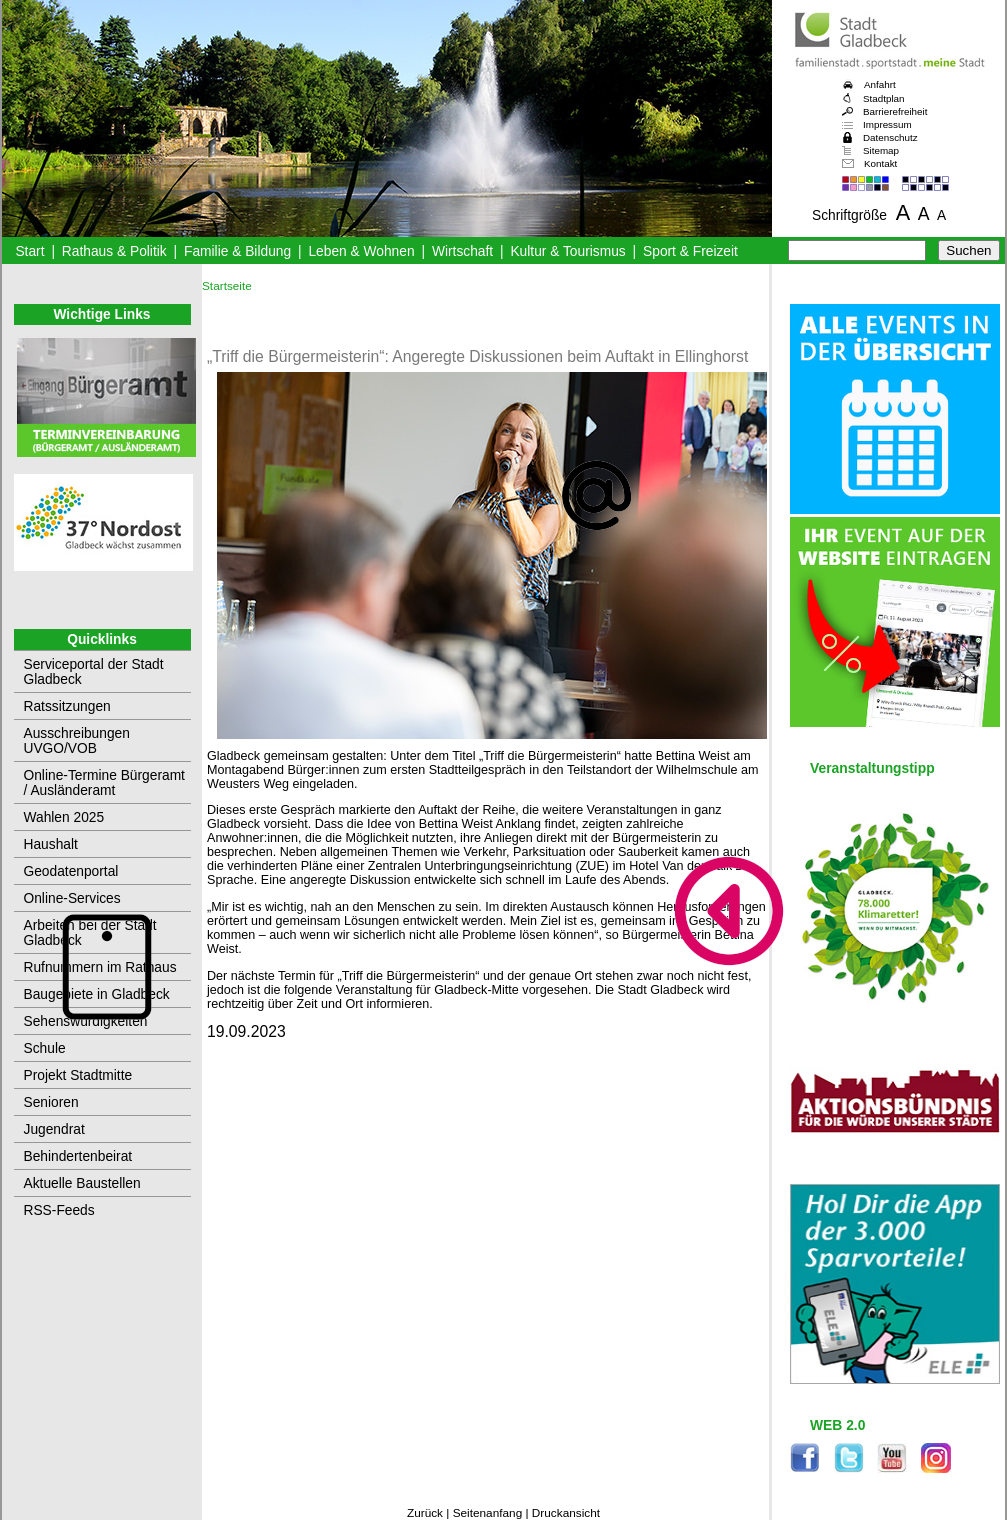 Image resolution: width=1007 pixels, height=1520 pixels. What do you see at coordinates (729, 911) in the screenshot?
I see `go back to the previous screen` at bounding box center [729, 911].